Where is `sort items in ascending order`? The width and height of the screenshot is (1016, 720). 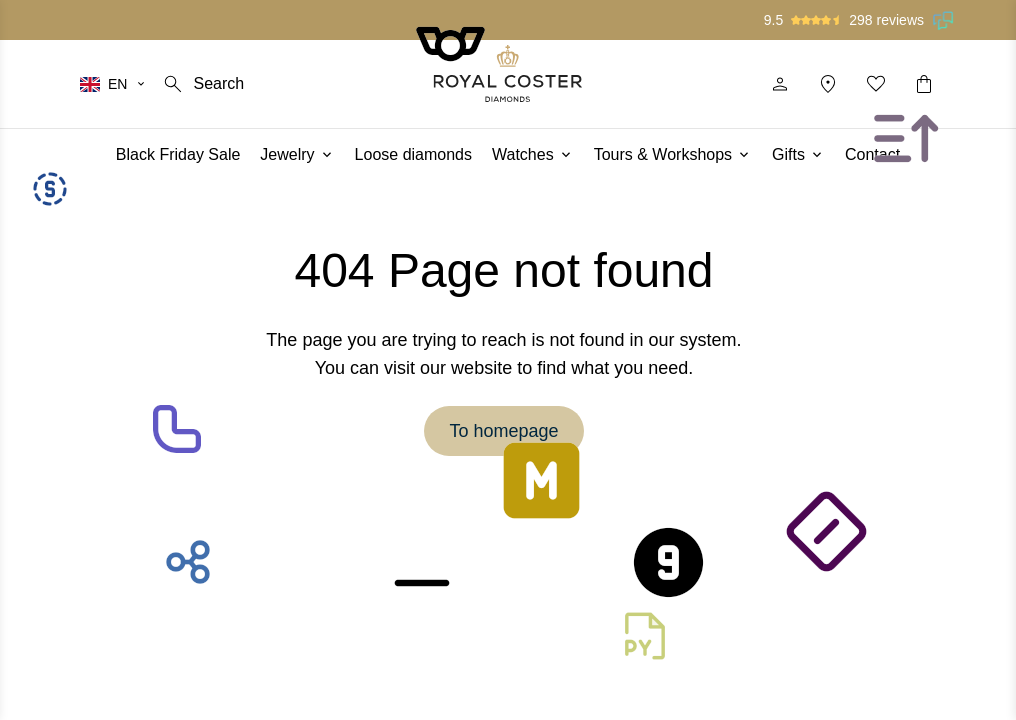 sort items in ascending order is located at coordinates (904, 138).